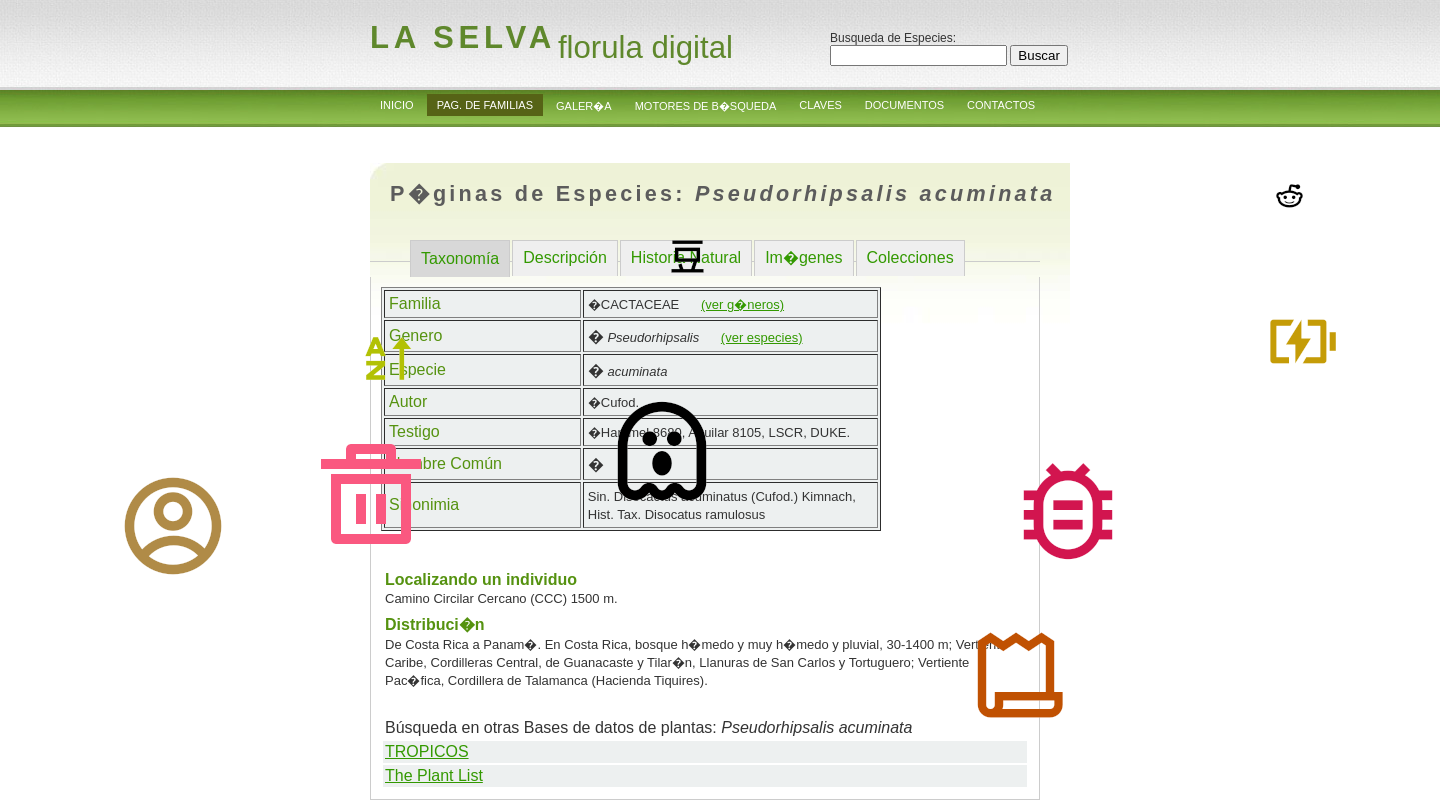 This screenshot has width=1440, height=800. What do you see at coordinates (687, 256) in the screenshot?
I see `open douban app` at bounding box center [687, 256].